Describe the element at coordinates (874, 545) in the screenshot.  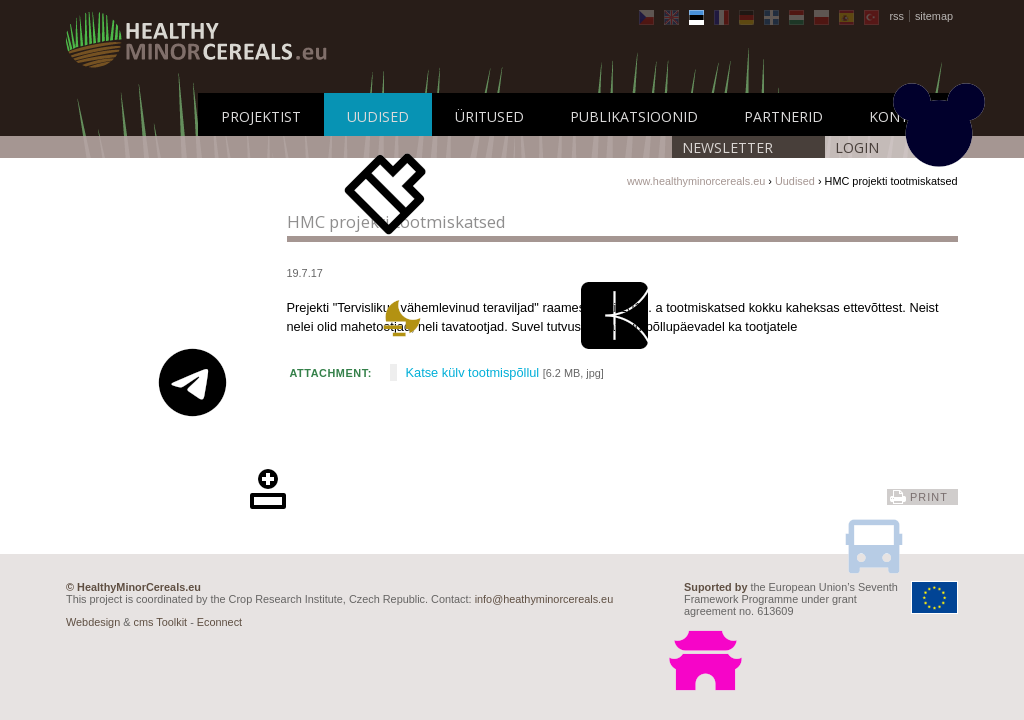
I see `view bus routes or public transit options` at that location.